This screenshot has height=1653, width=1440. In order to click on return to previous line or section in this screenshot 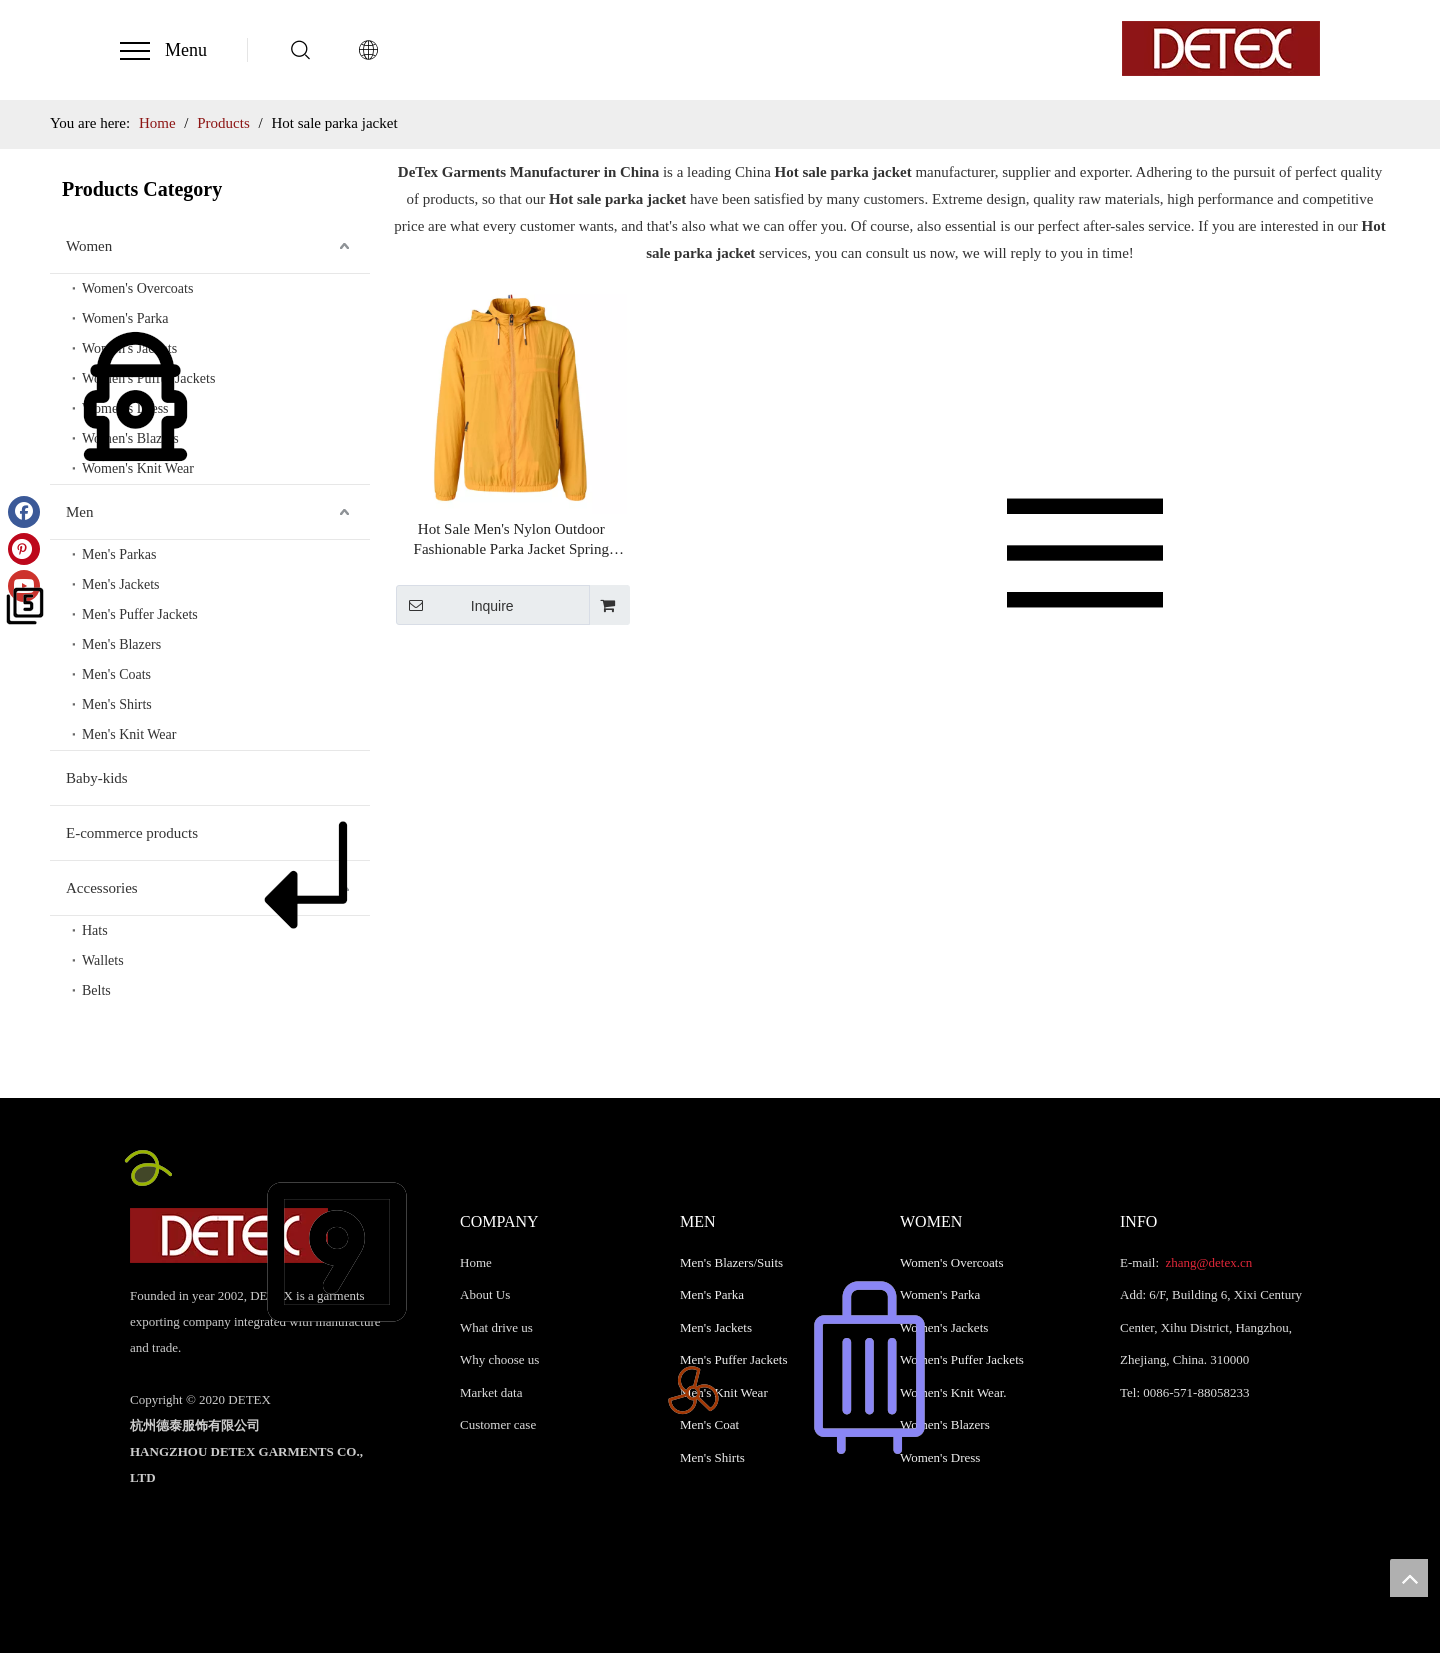, I will do `click(310, 875)`.